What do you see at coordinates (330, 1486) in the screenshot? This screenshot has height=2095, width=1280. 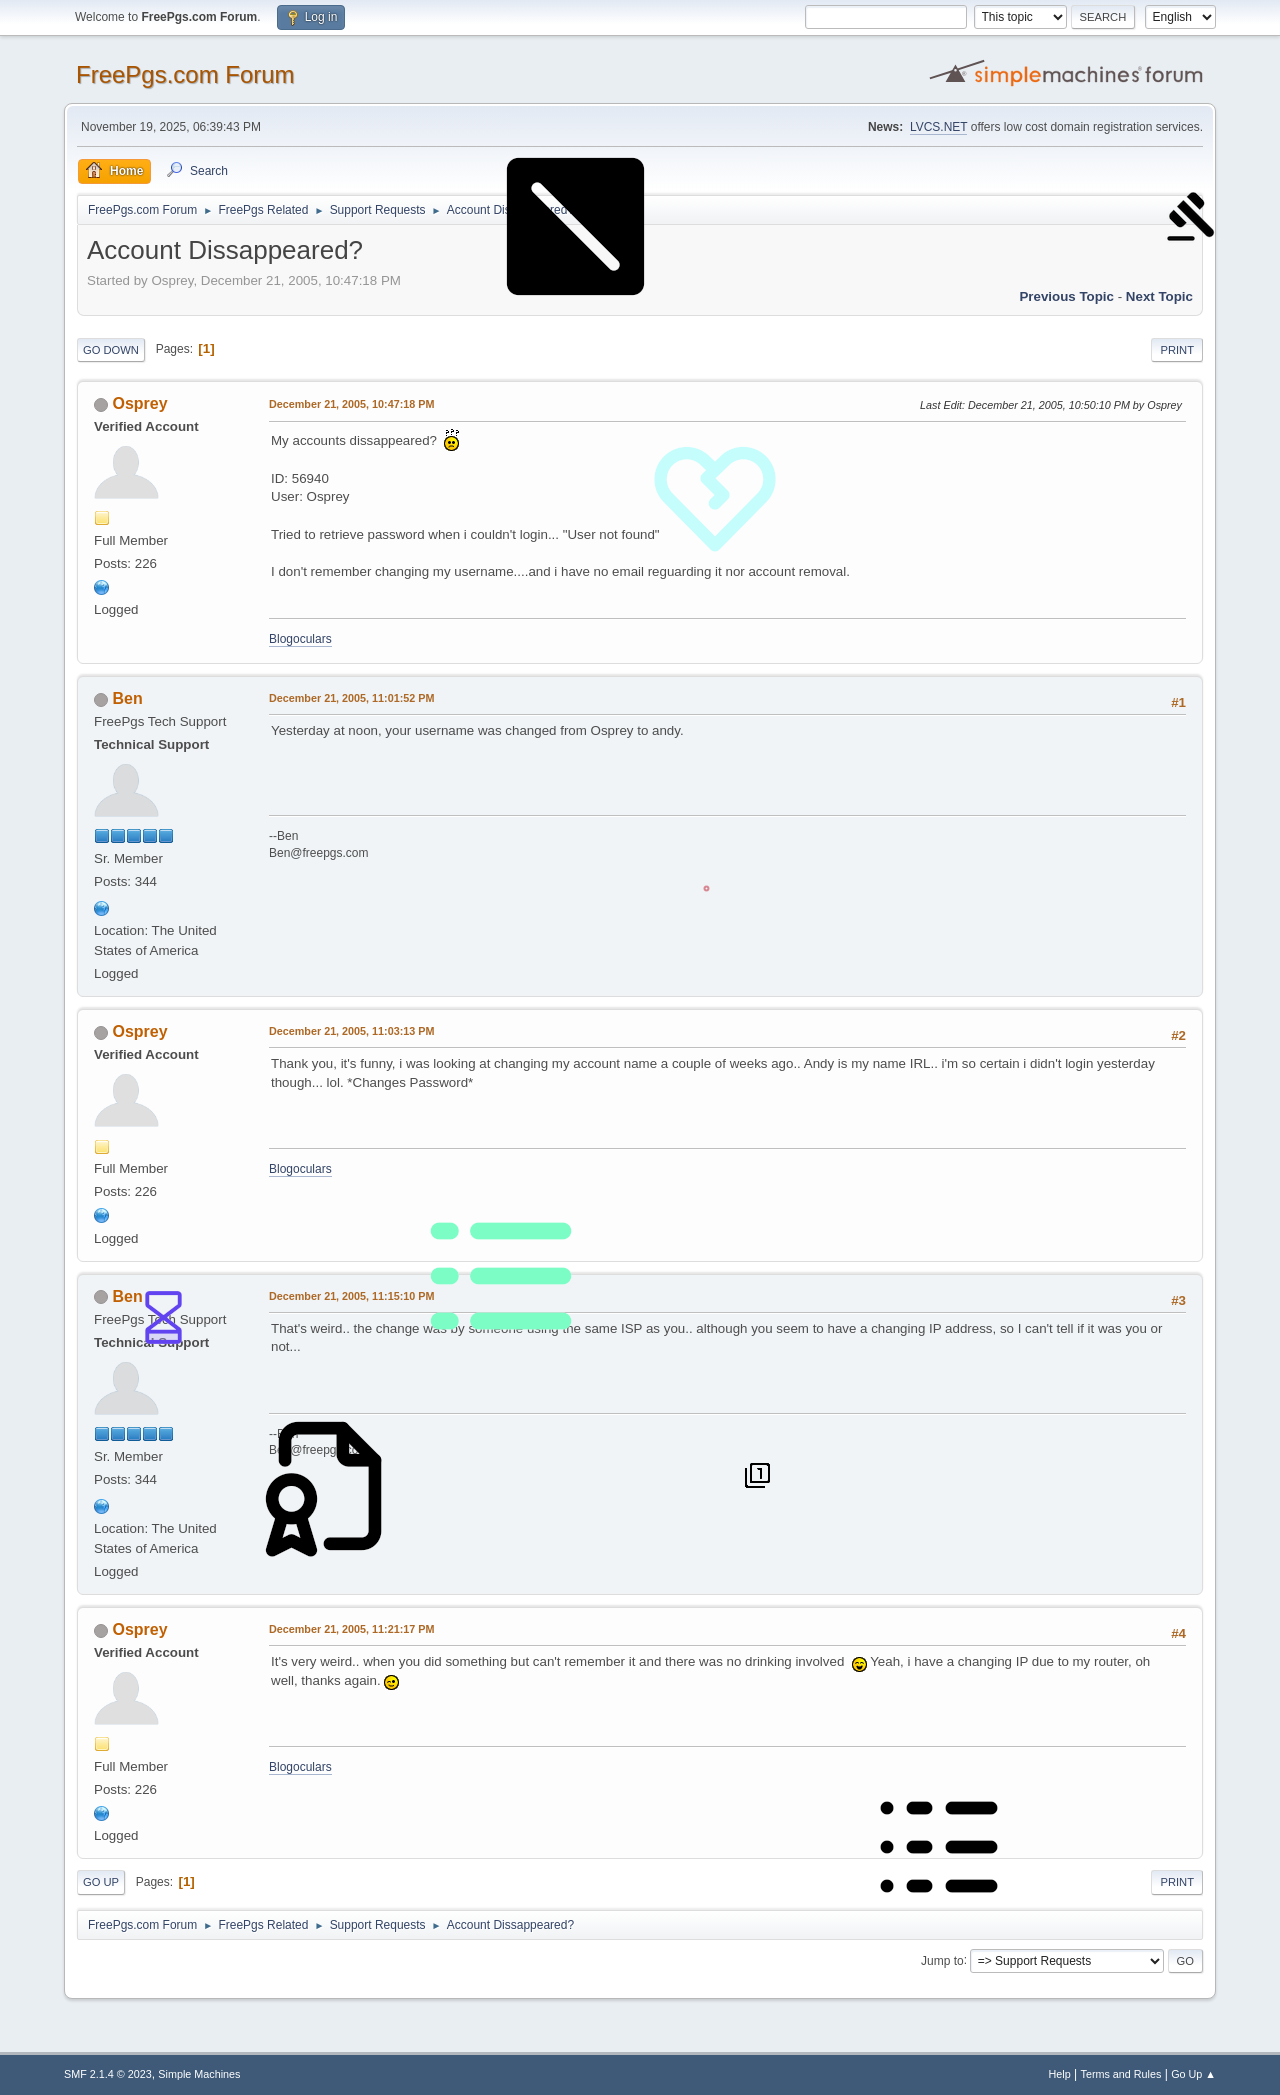 I see `view certified or verified document` at bounding box center [330, 1486].